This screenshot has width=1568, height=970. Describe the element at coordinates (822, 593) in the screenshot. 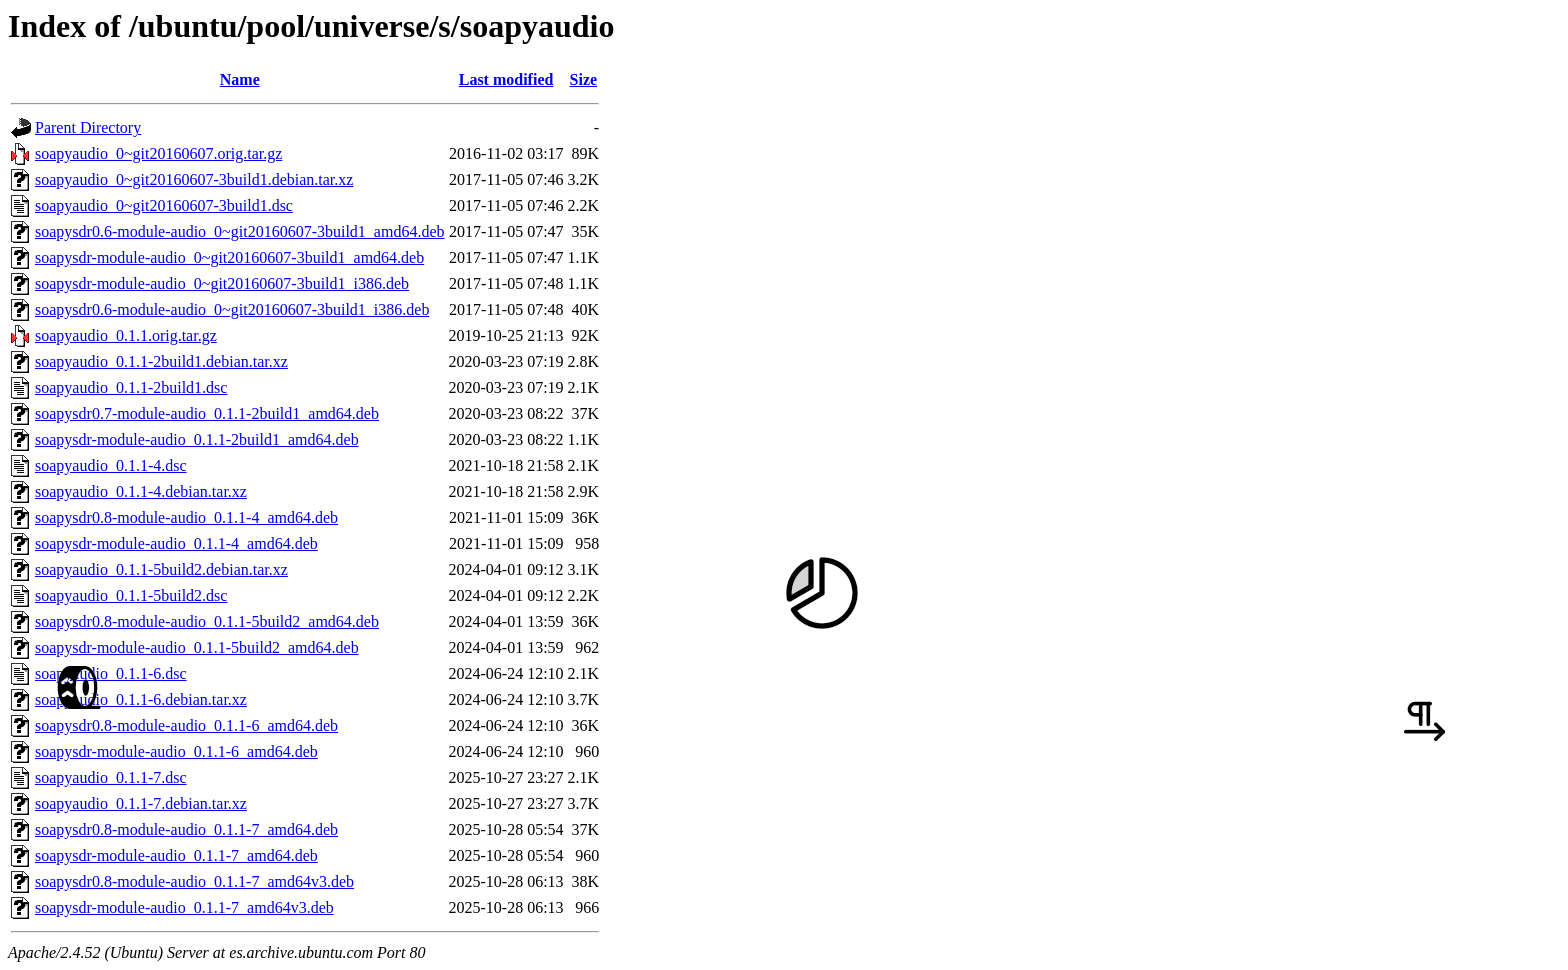

I see `view analytics or statistics breakdown` at that location.